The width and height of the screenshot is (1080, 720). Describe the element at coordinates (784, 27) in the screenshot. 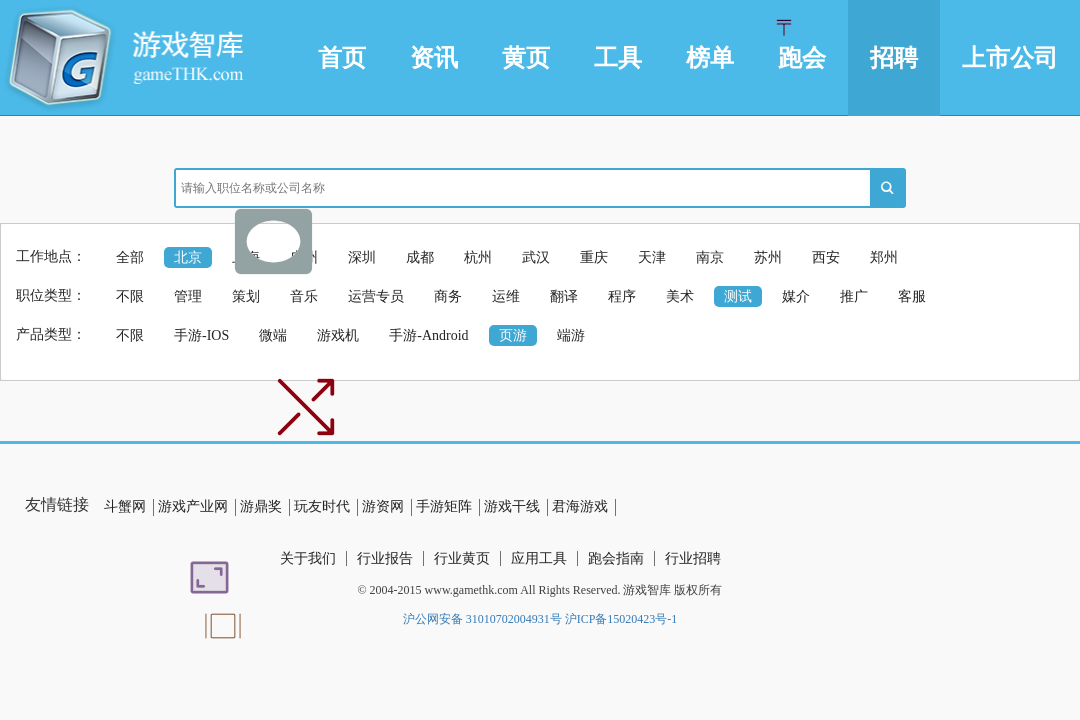

I see `view or select Kazakhstan tenge currency` at that location.